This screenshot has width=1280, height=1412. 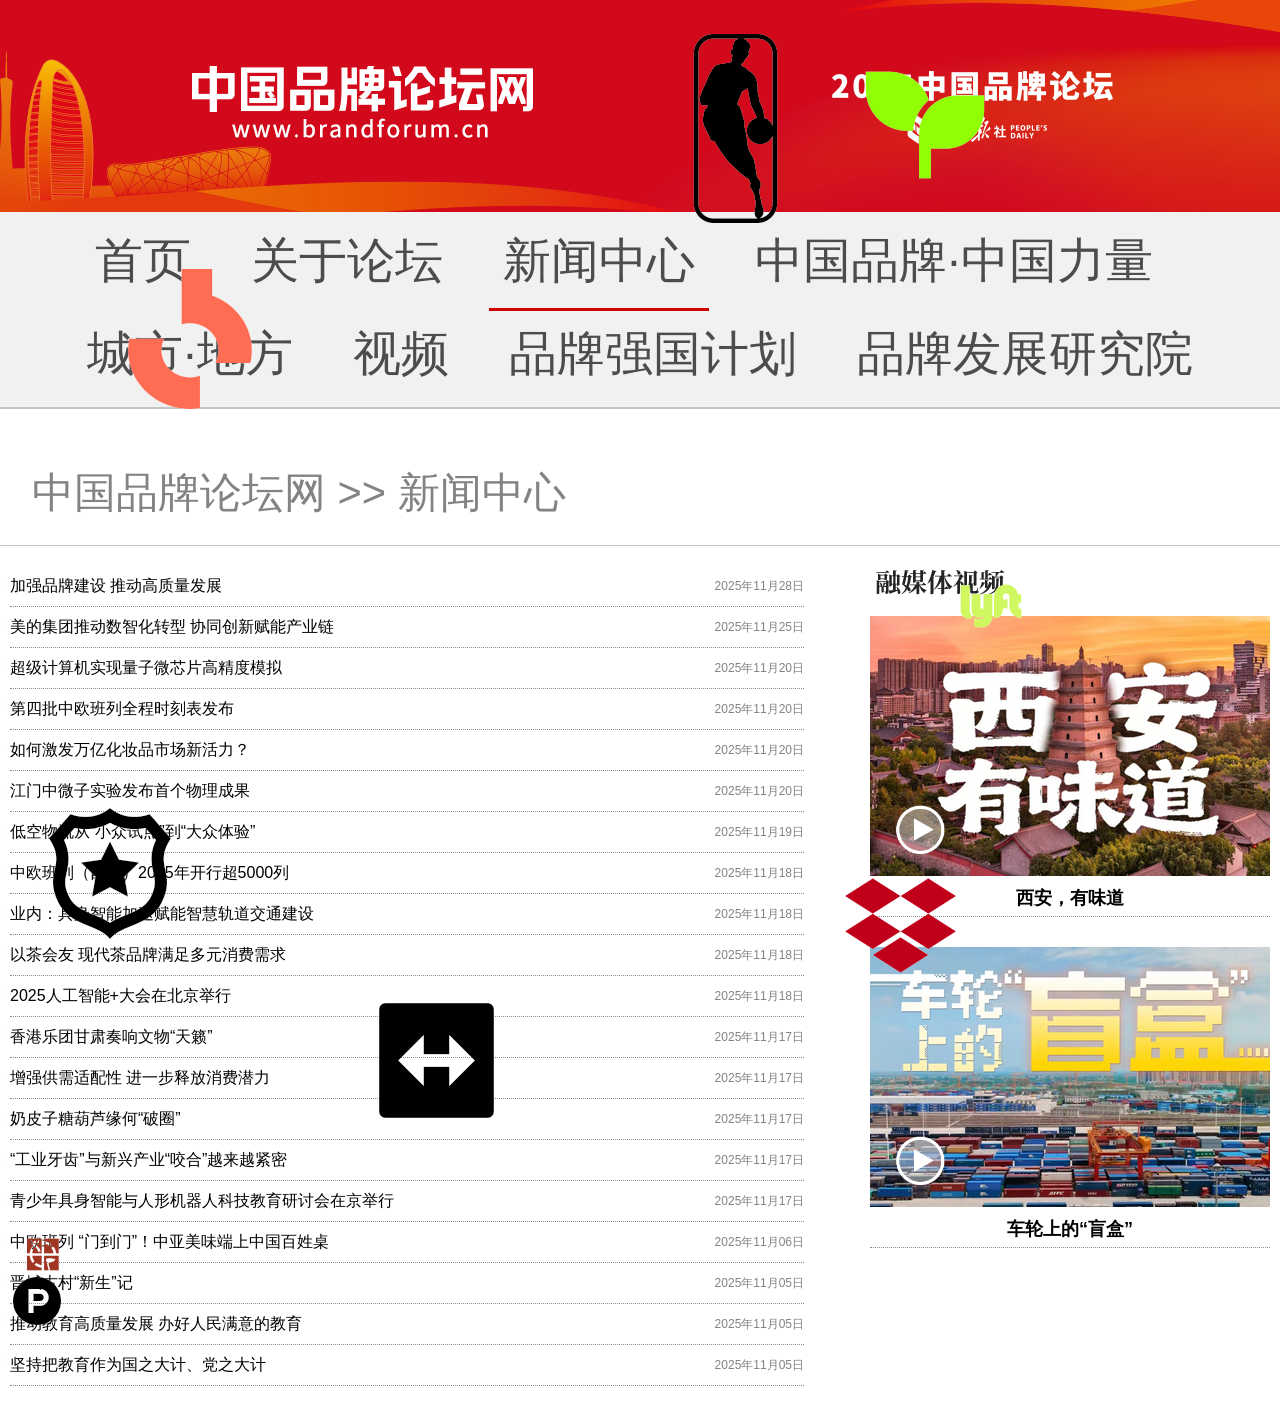 What do you see at coordinates (900, 925) in the screenshot?
I see `open Dropbox cloud storage` at bounding box center [900, 925].